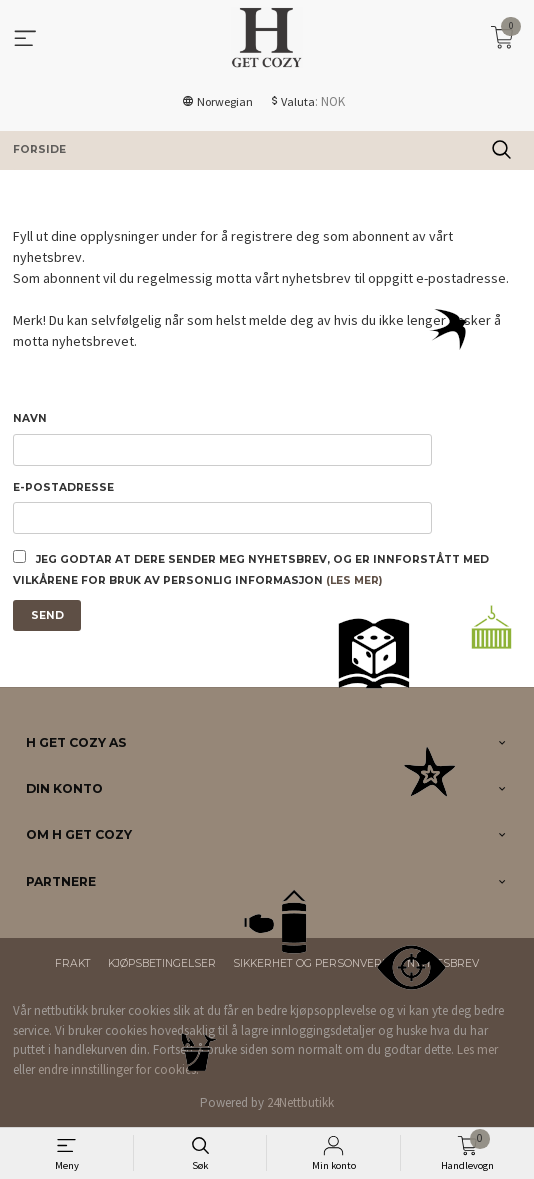  Describe the element at coordinates (491, 627) in the screenshot. I see `view inventory or storage contents` at that location.